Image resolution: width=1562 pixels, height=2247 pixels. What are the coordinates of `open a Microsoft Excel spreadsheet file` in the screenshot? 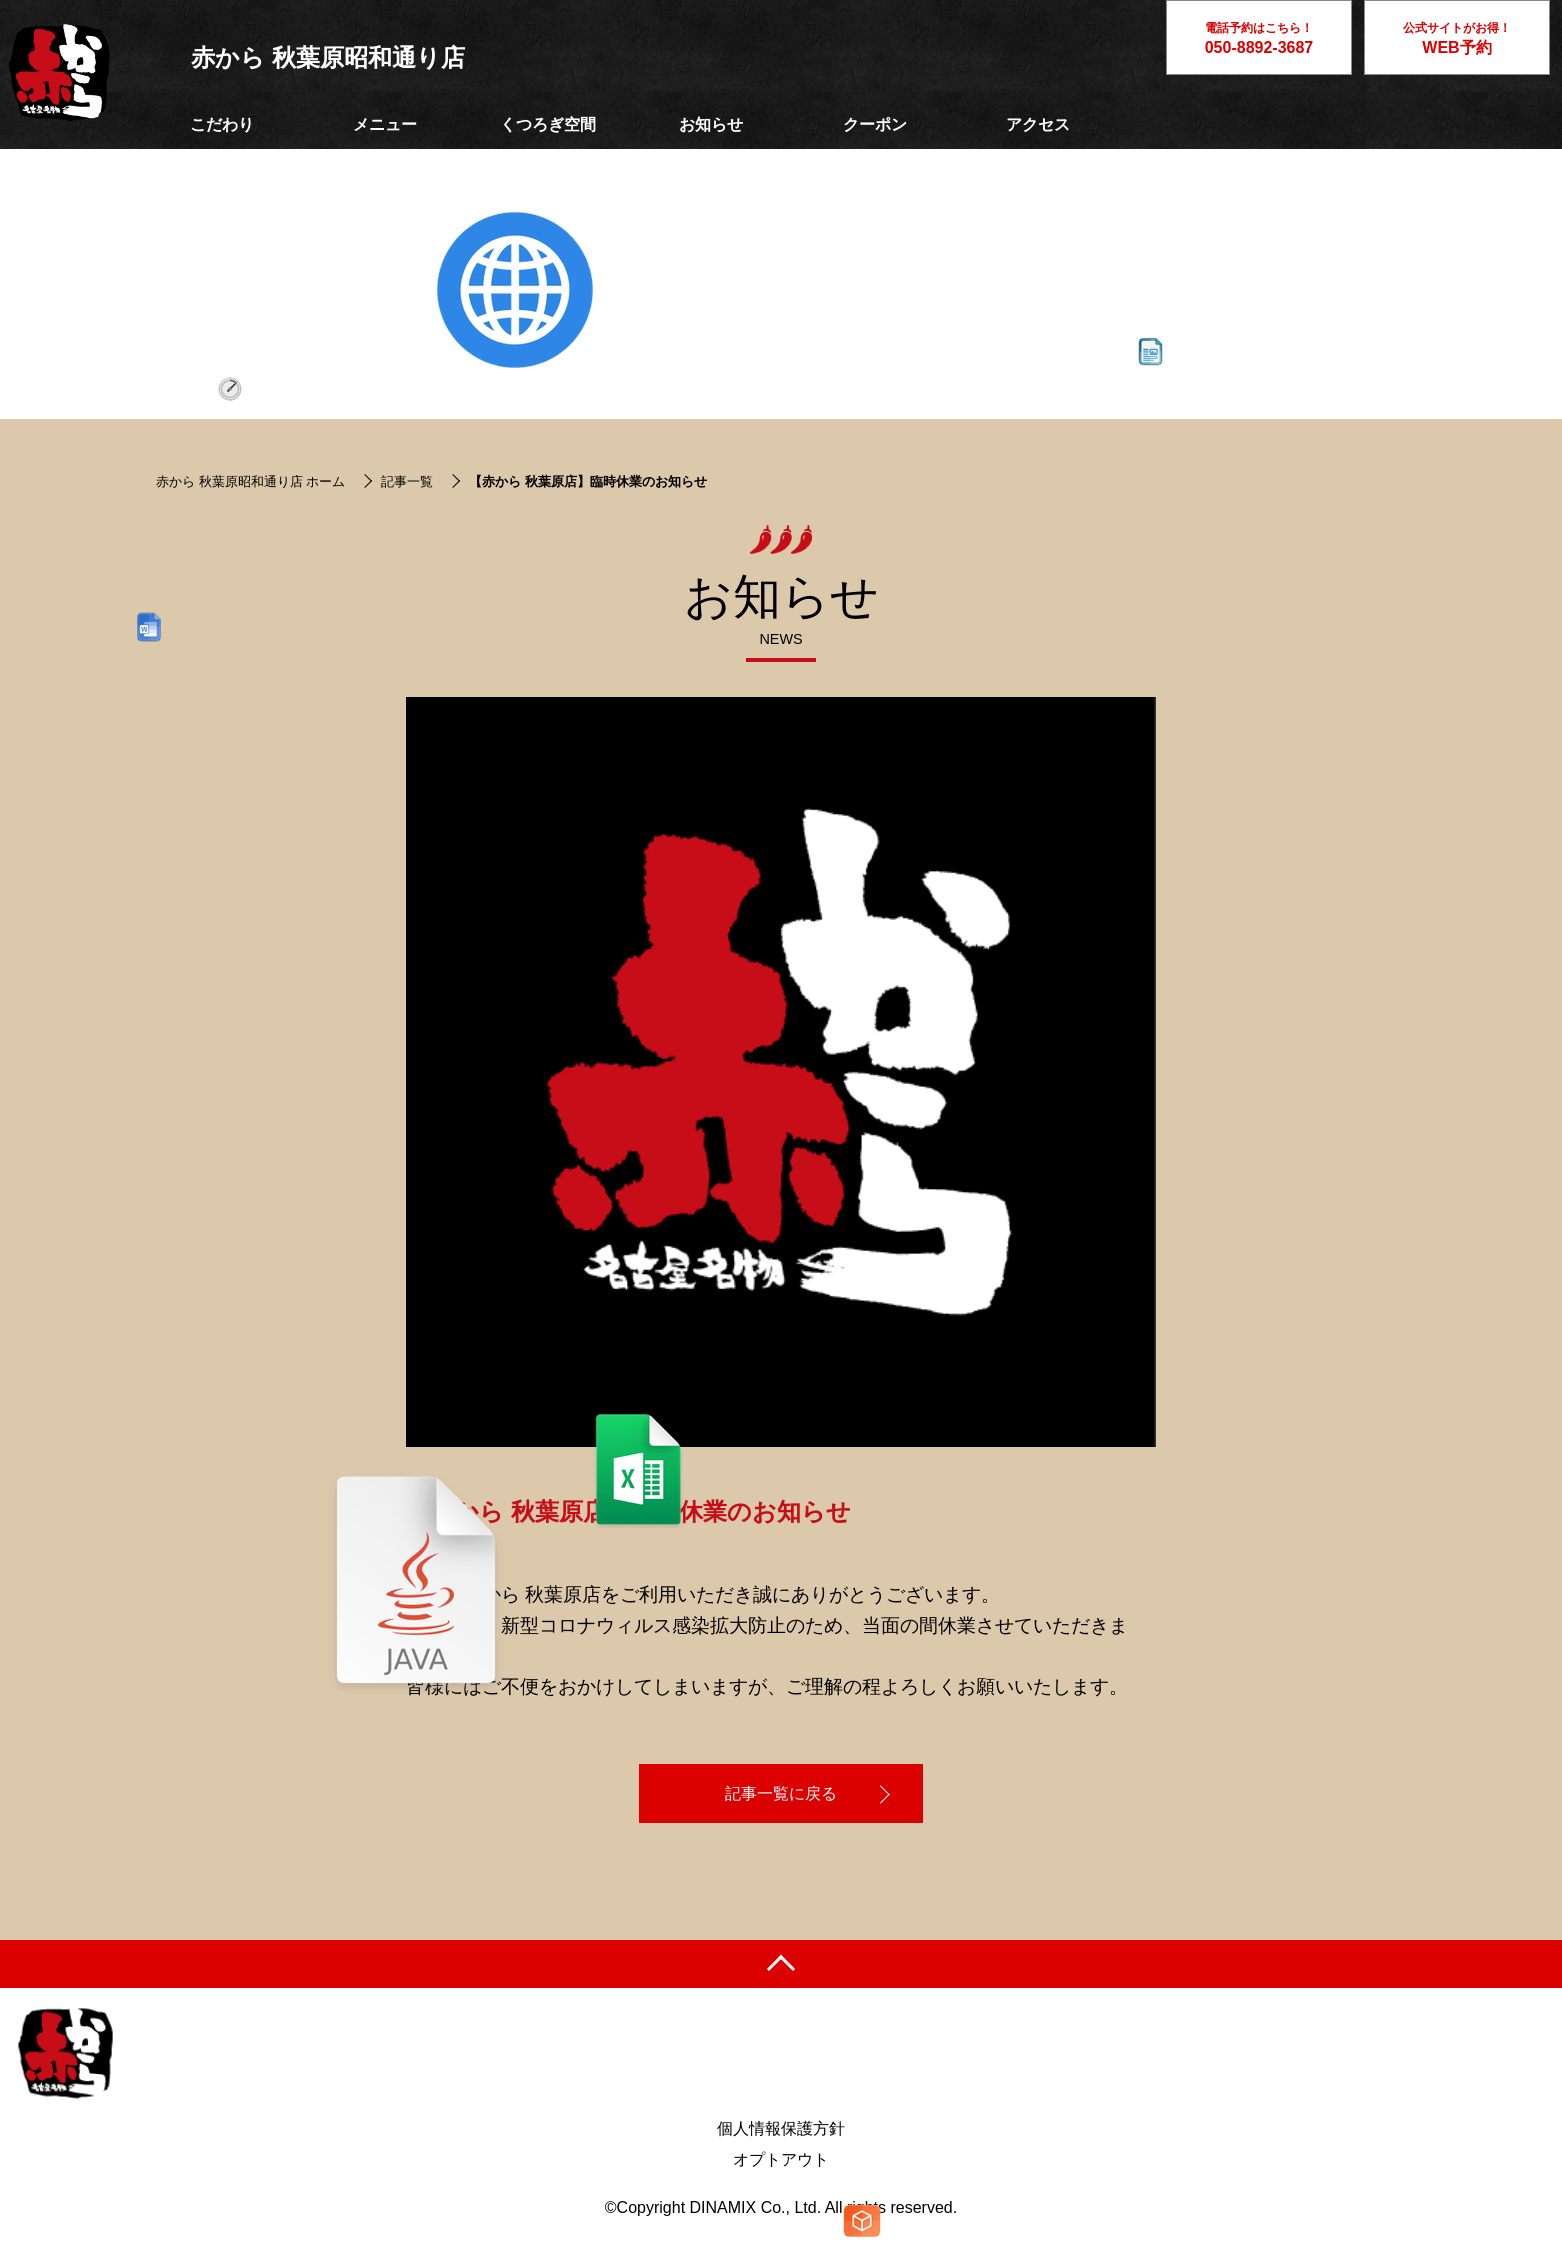 It's located at (638, 1469).